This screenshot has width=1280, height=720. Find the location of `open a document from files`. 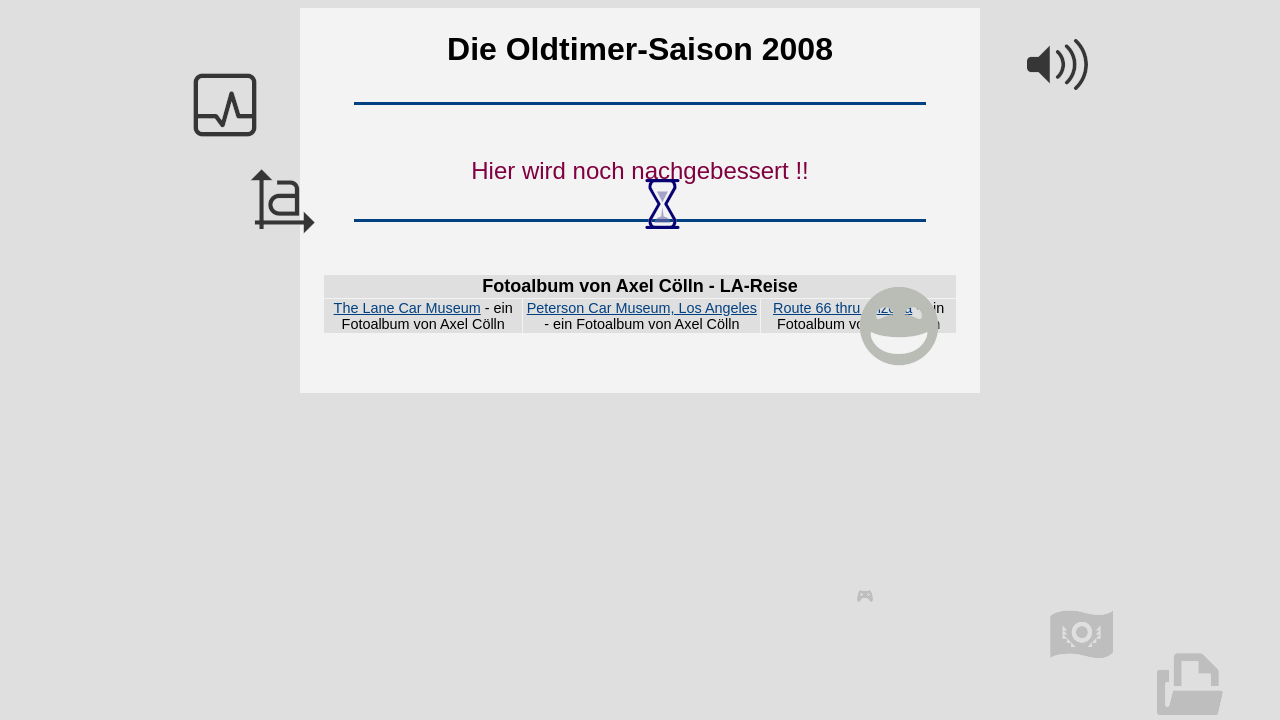

open a document from files is located at coordinates (1190, 682).